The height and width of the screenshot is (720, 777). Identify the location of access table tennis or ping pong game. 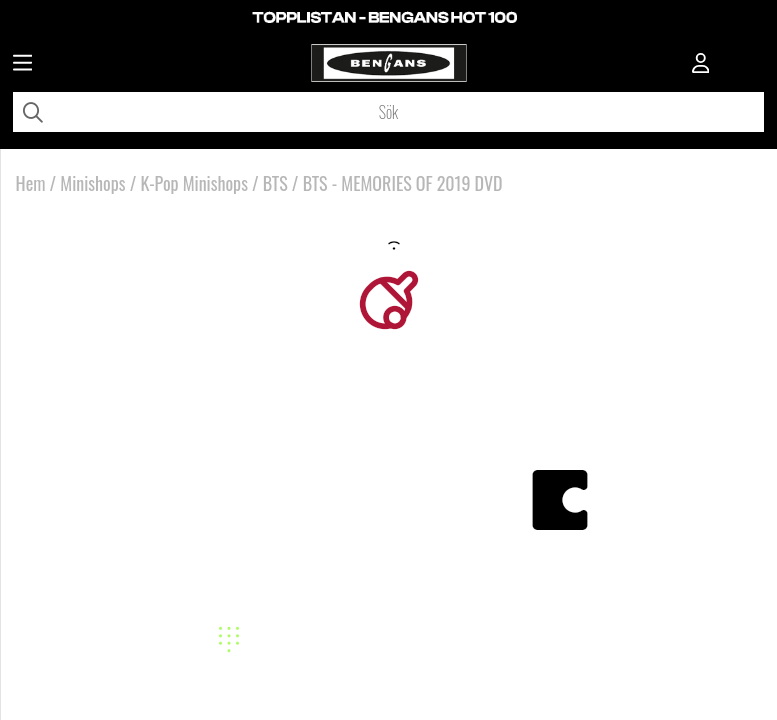
(389, 300).